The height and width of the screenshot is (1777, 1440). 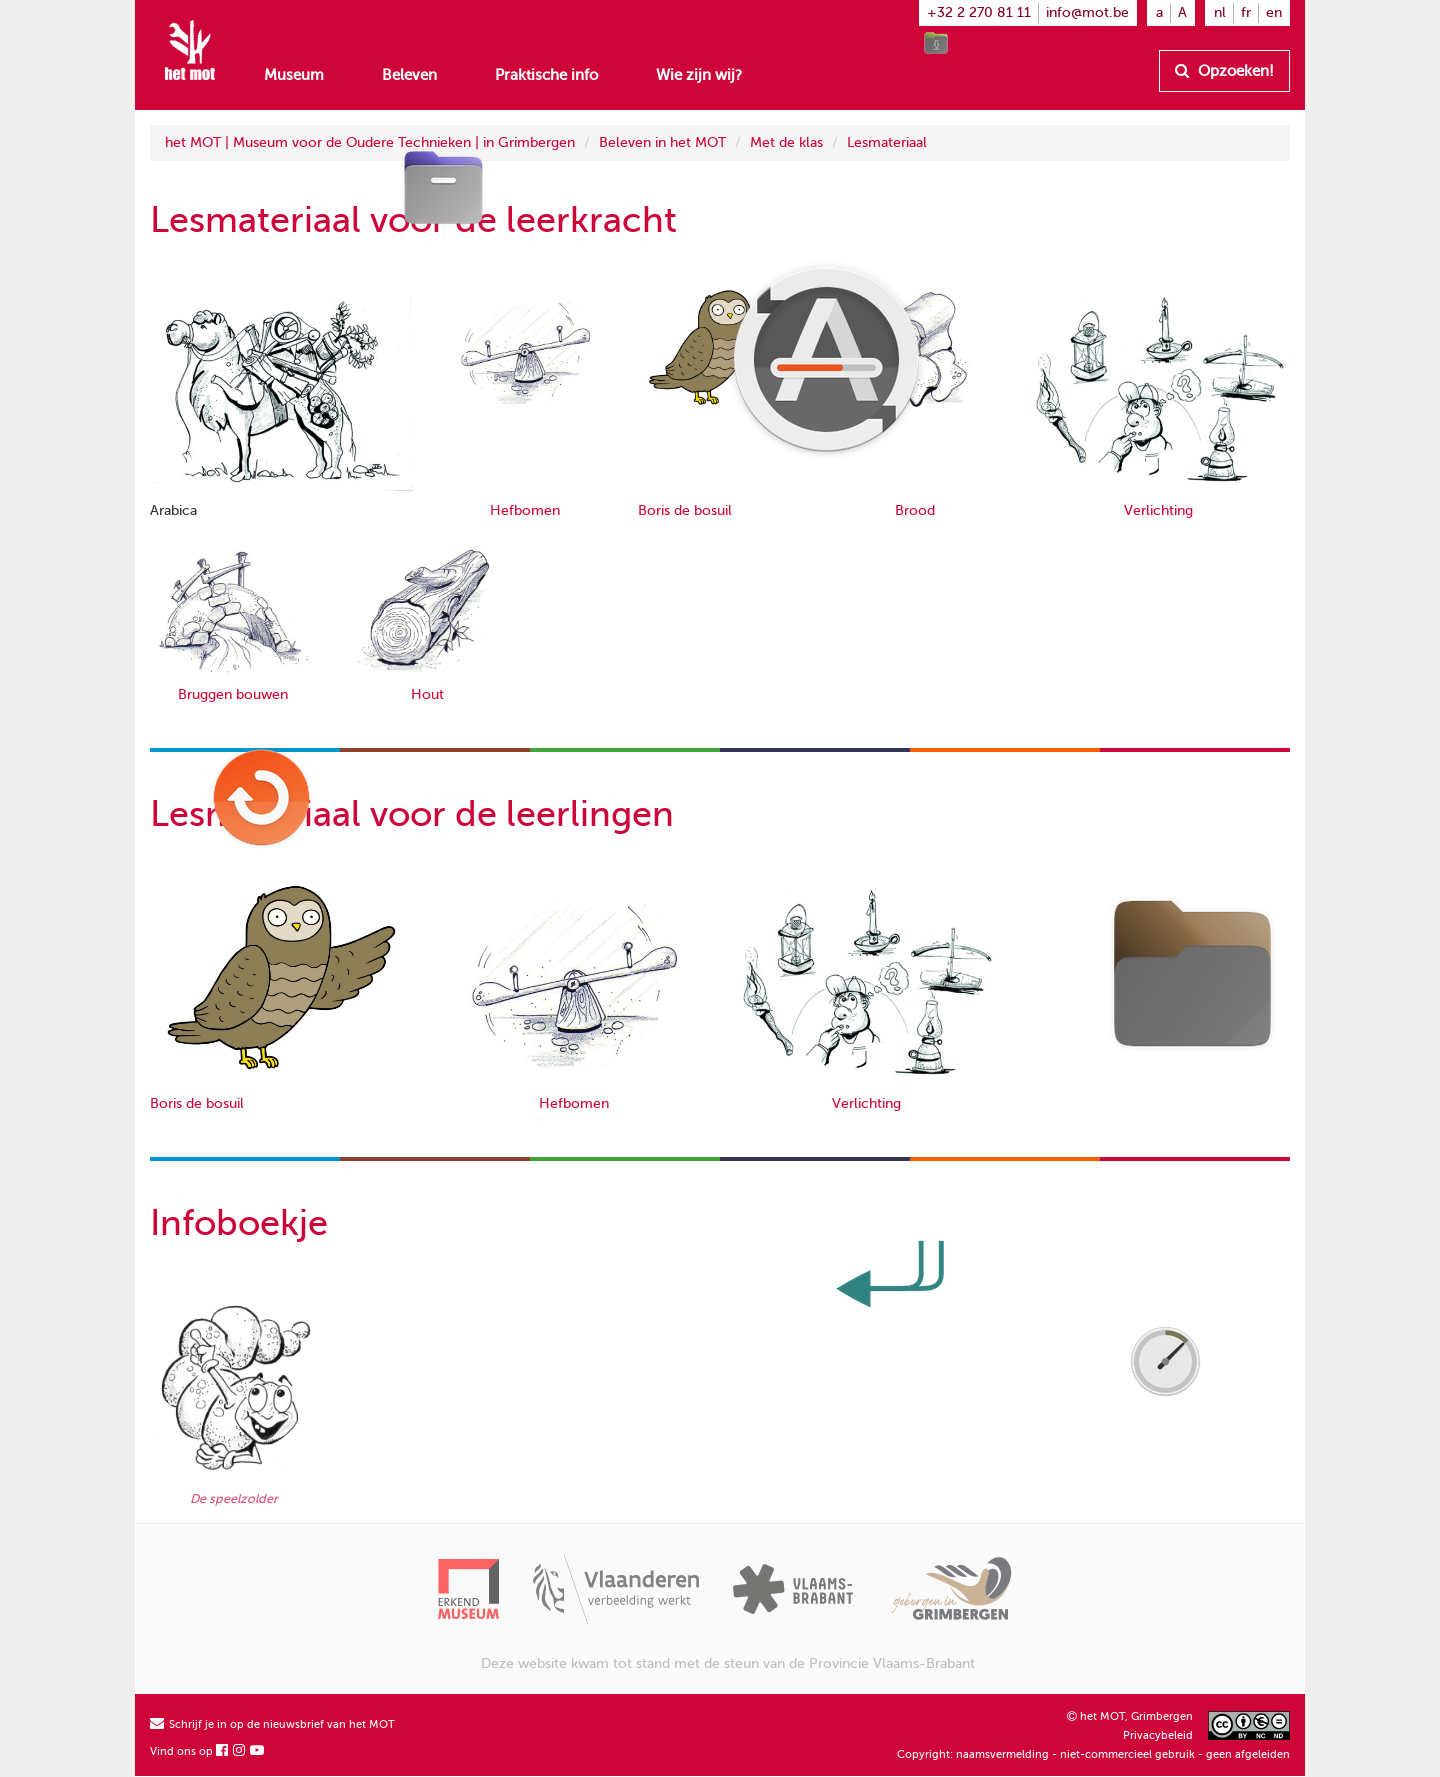 What do you see at coordinates (261, 797) in the screenshot?
I see `open Ubuntu Livepatch settings` at bounding box center [261, 797].